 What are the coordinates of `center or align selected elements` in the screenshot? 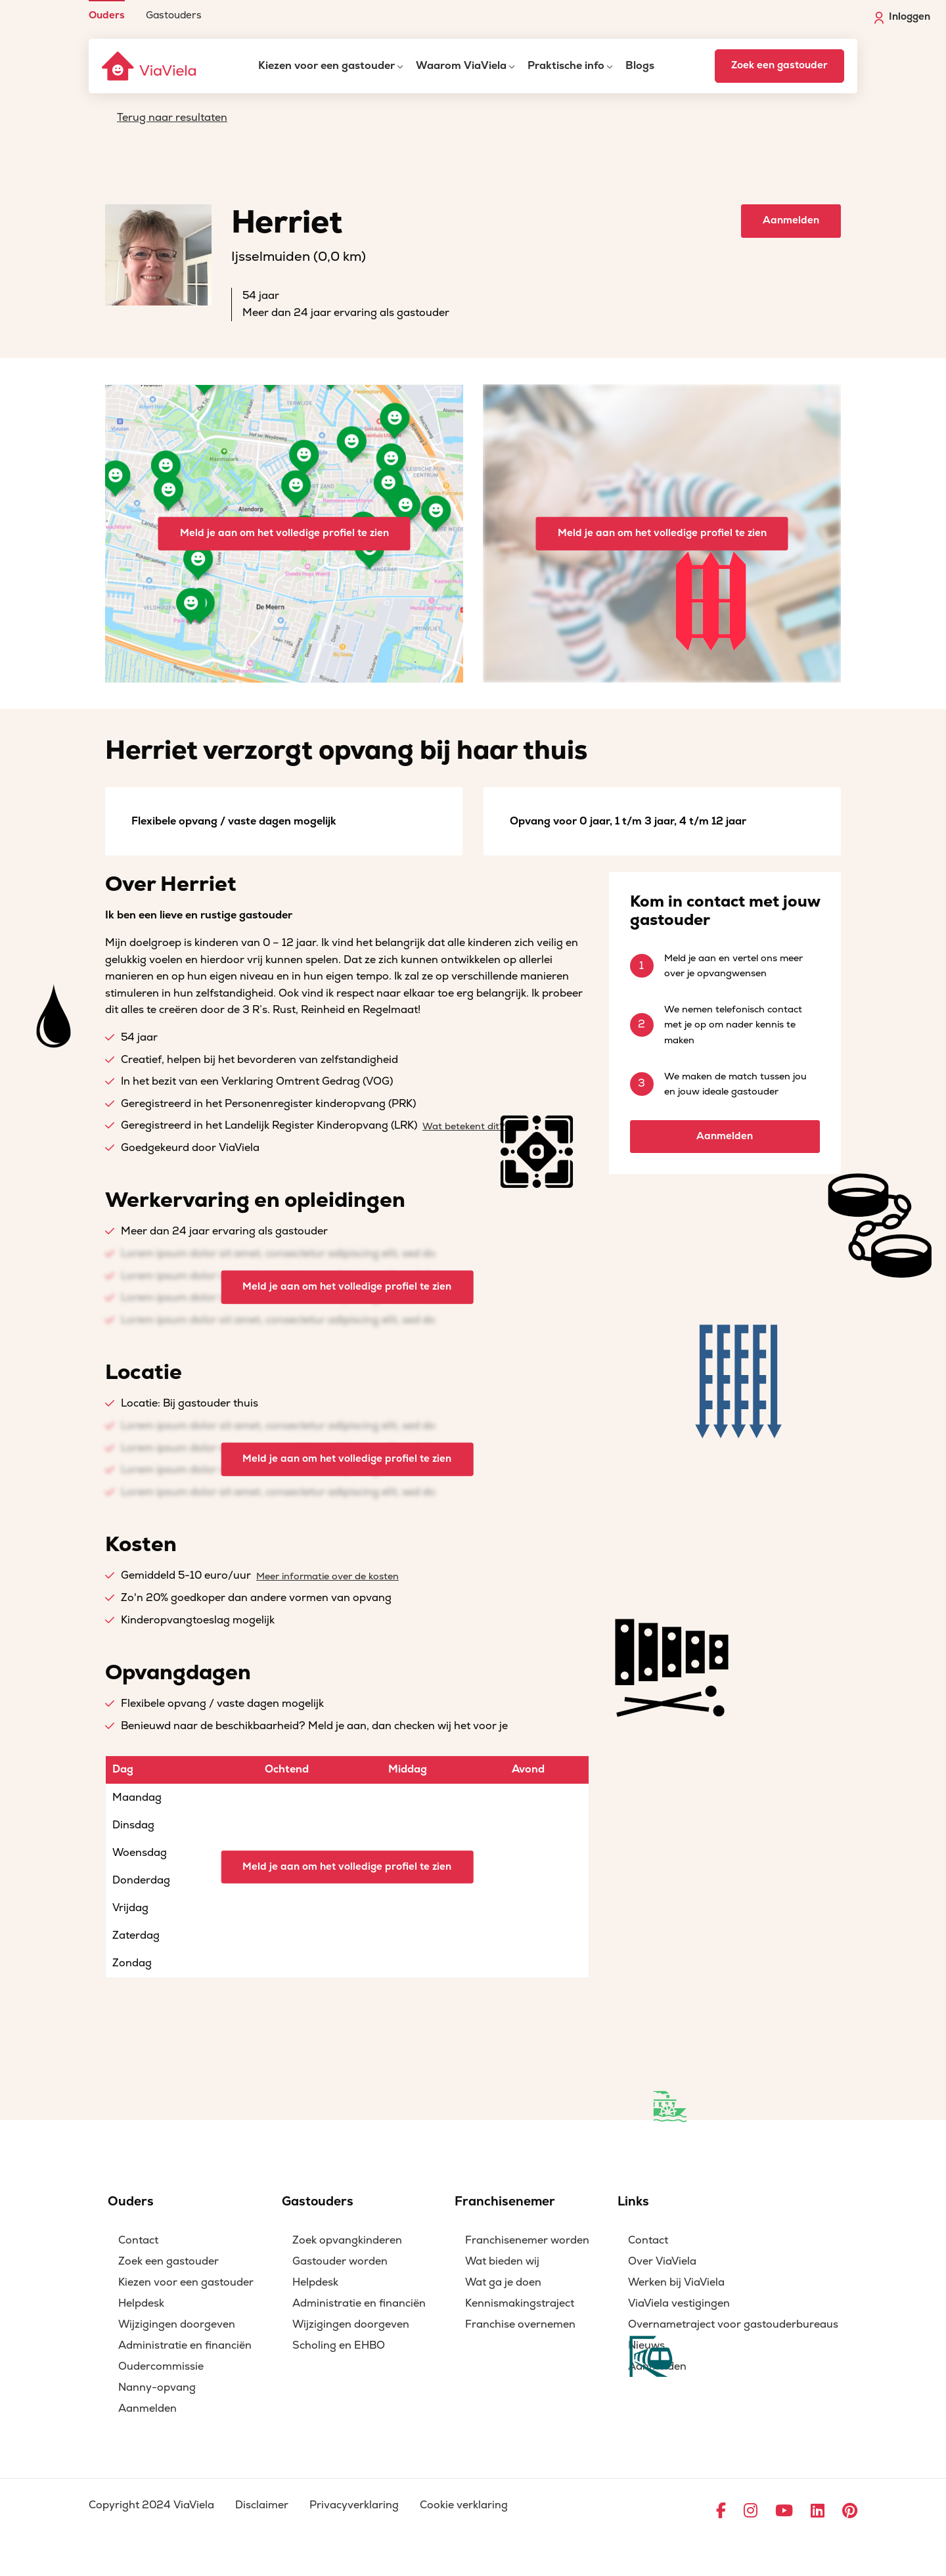 It's located at (537, 1152).